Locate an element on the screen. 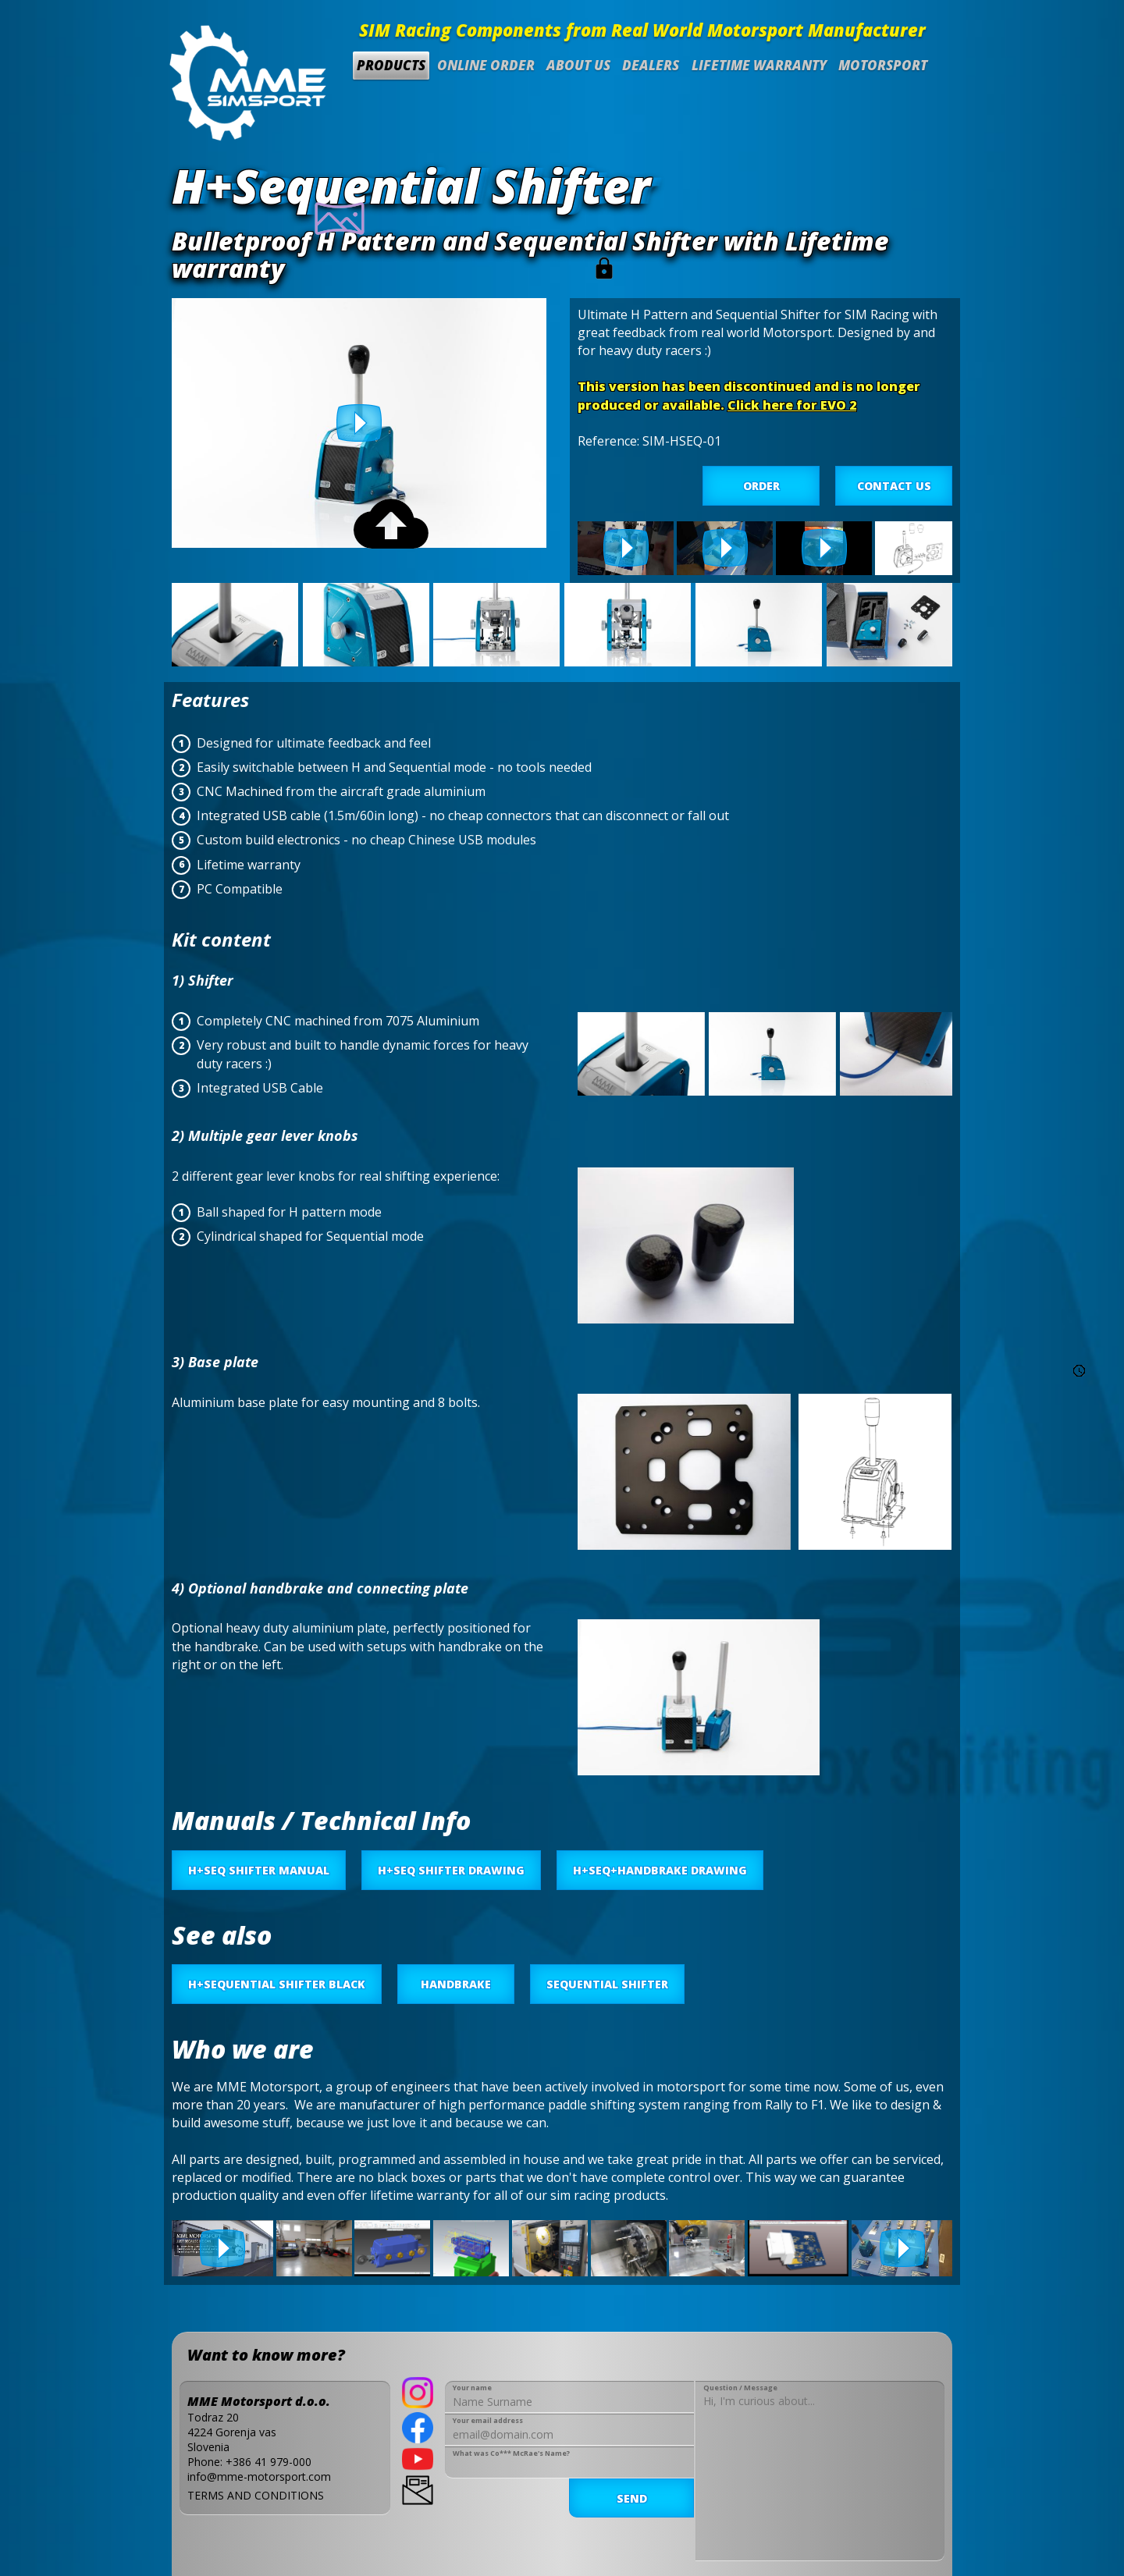 The width and height of the screenshot is (1124, 2576). upload files to cloud storage is located at coordinates (391, 524).